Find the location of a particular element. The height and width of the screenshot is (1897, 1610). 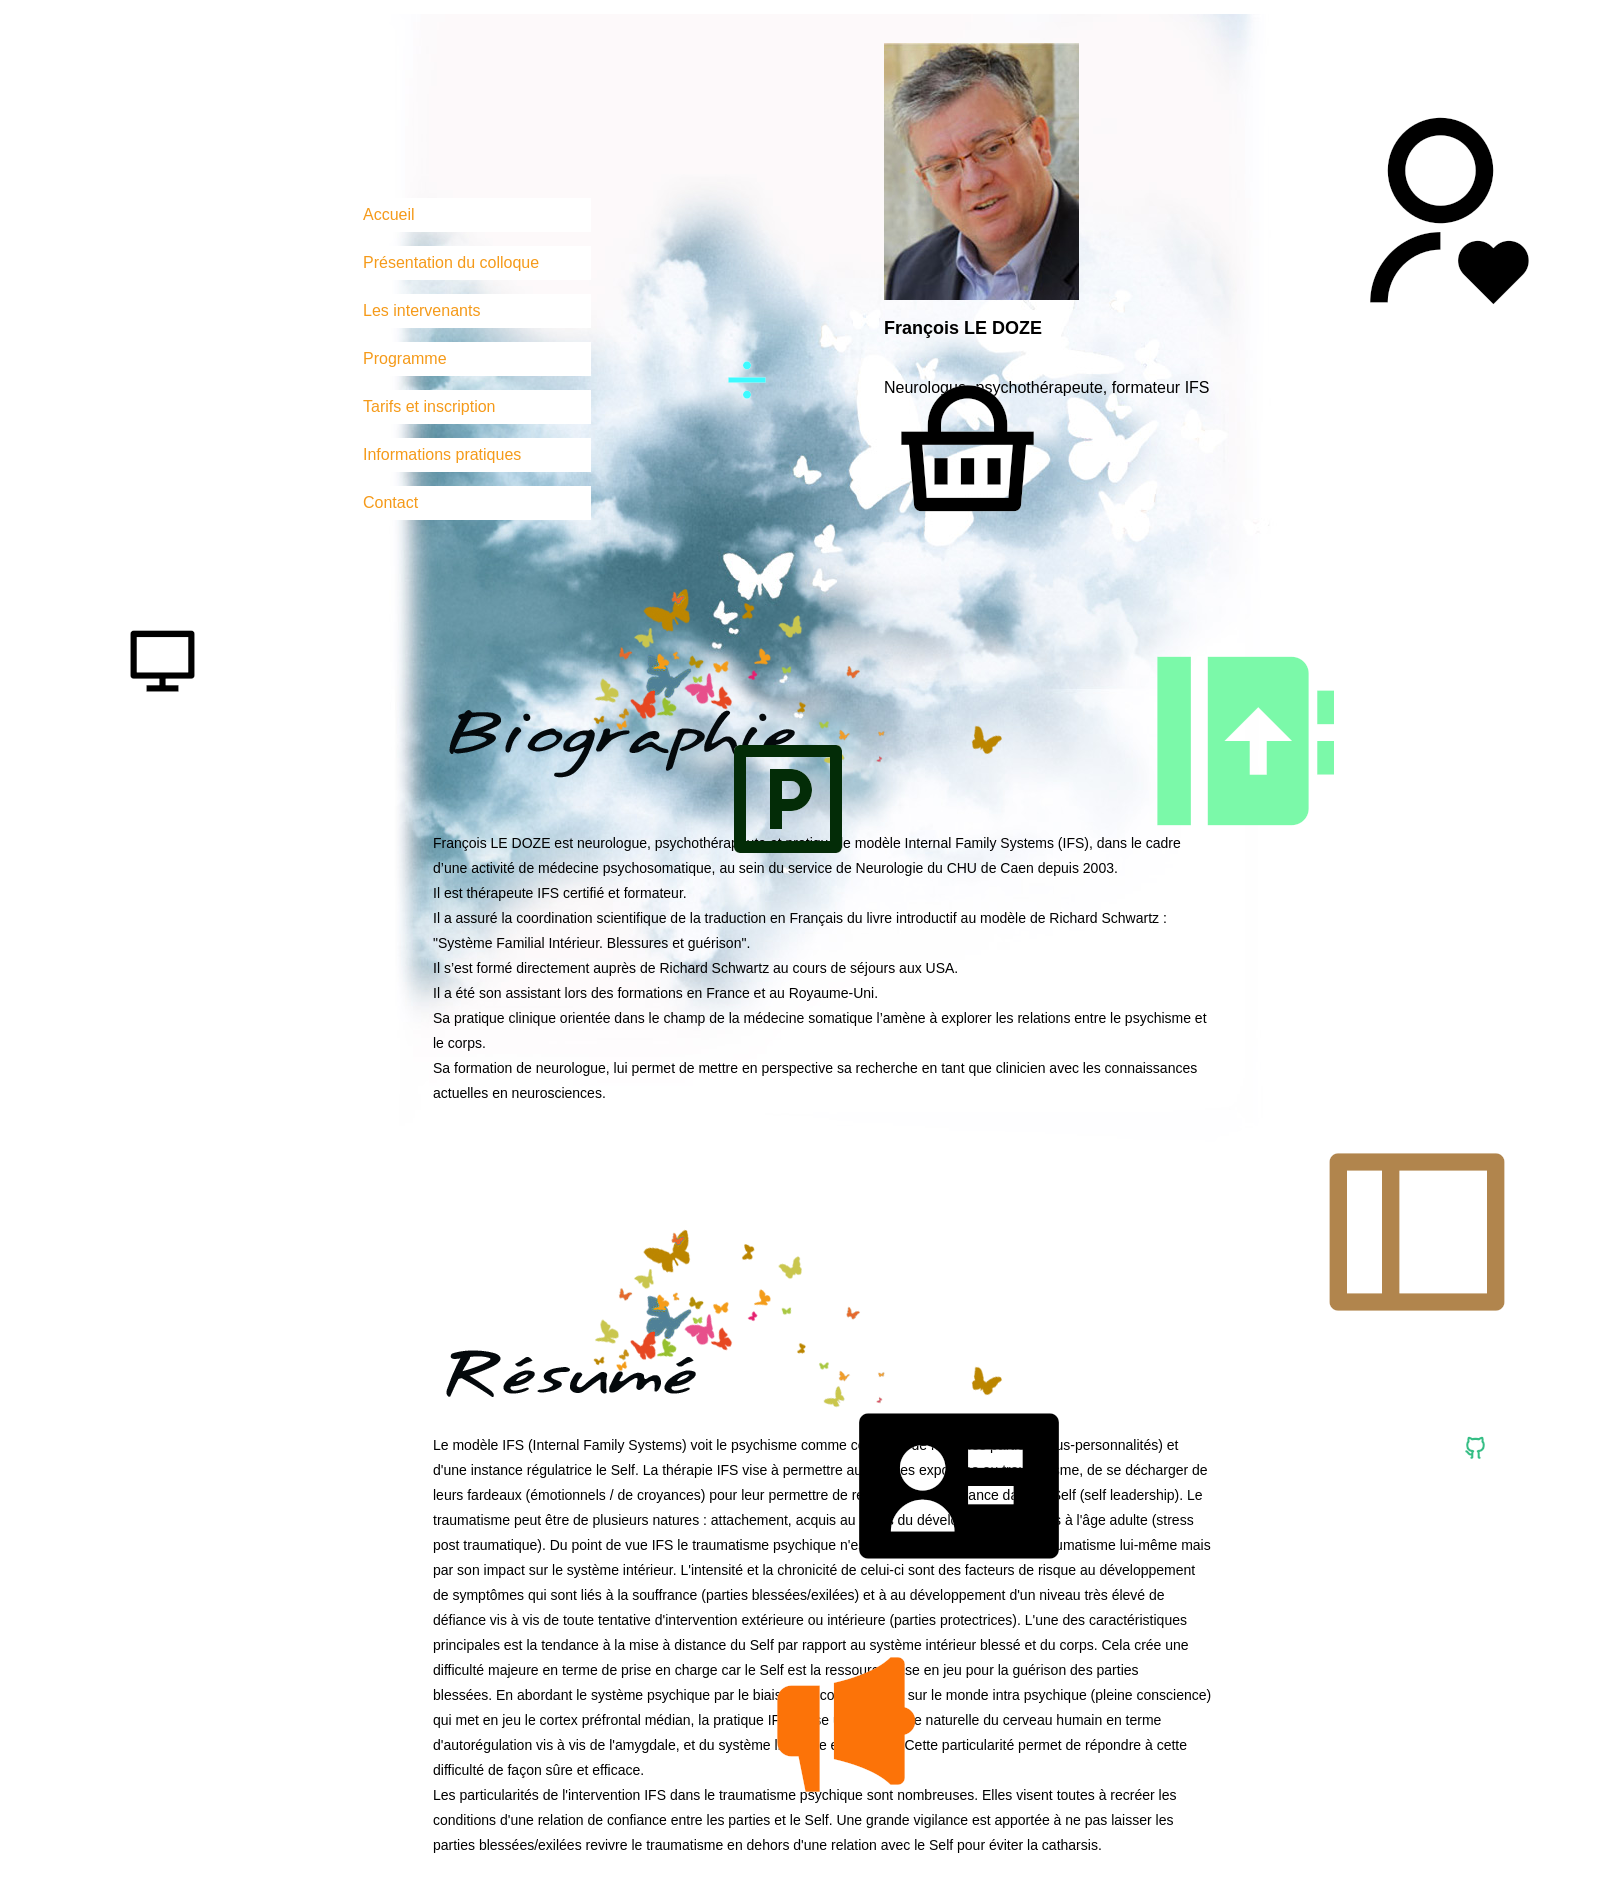

access desktop or computer view is located at coordinates (162, 659).